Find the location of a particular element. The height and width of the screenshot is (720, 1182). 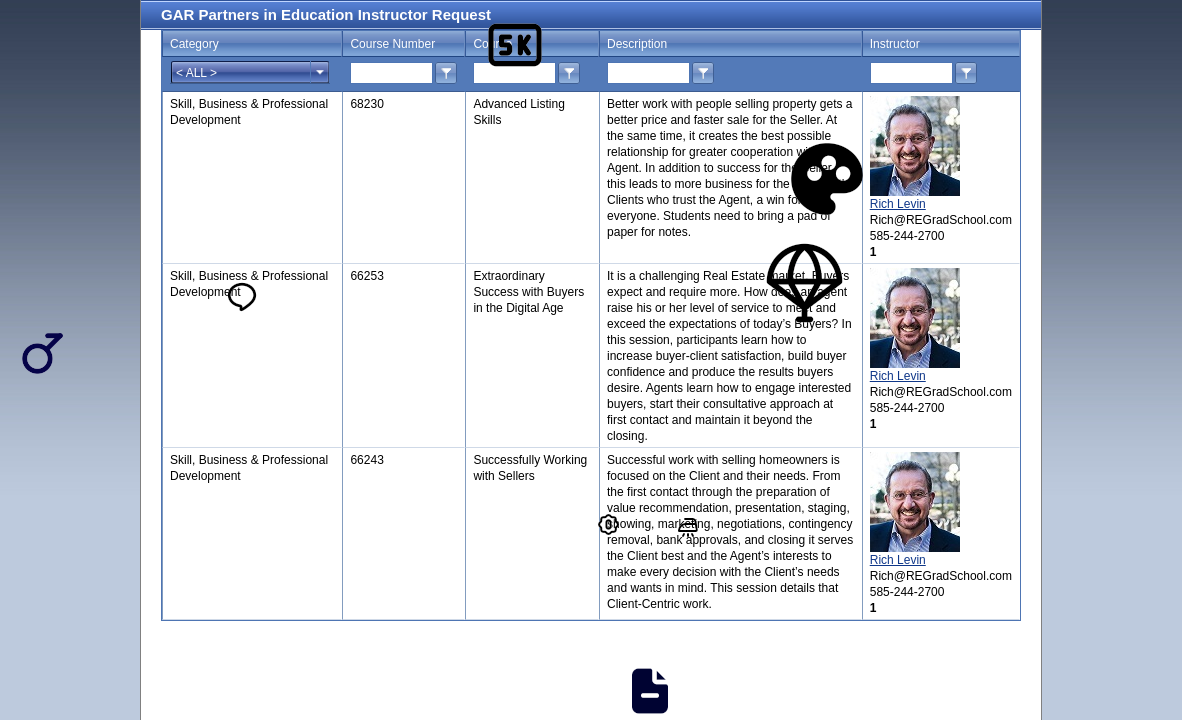

indicates 5k video or image resolution is located at coordinates (515, 45).